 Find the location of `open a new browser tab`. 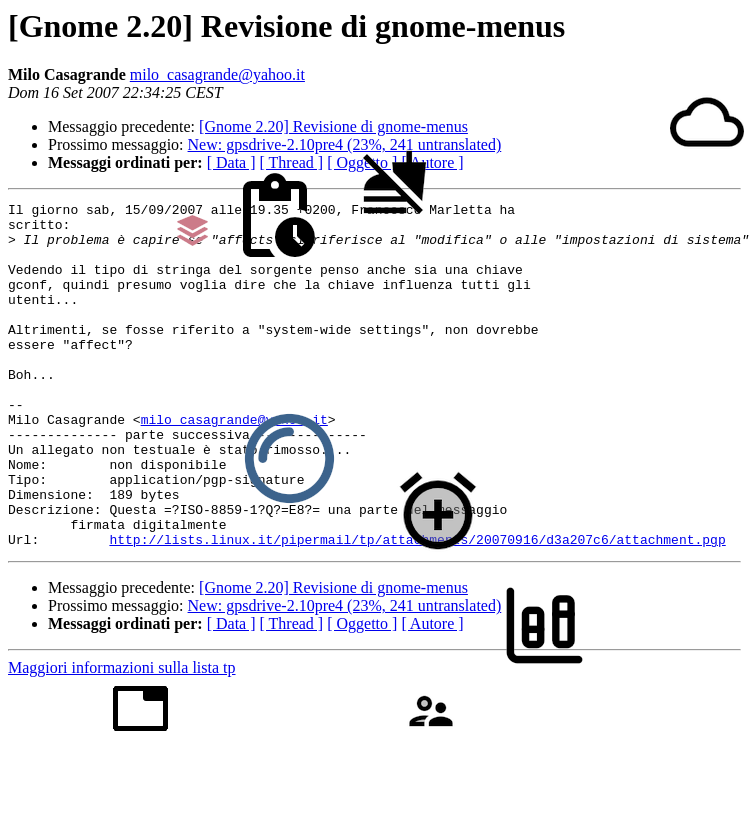

open a new browser tab is located at coordinates (140, 708).